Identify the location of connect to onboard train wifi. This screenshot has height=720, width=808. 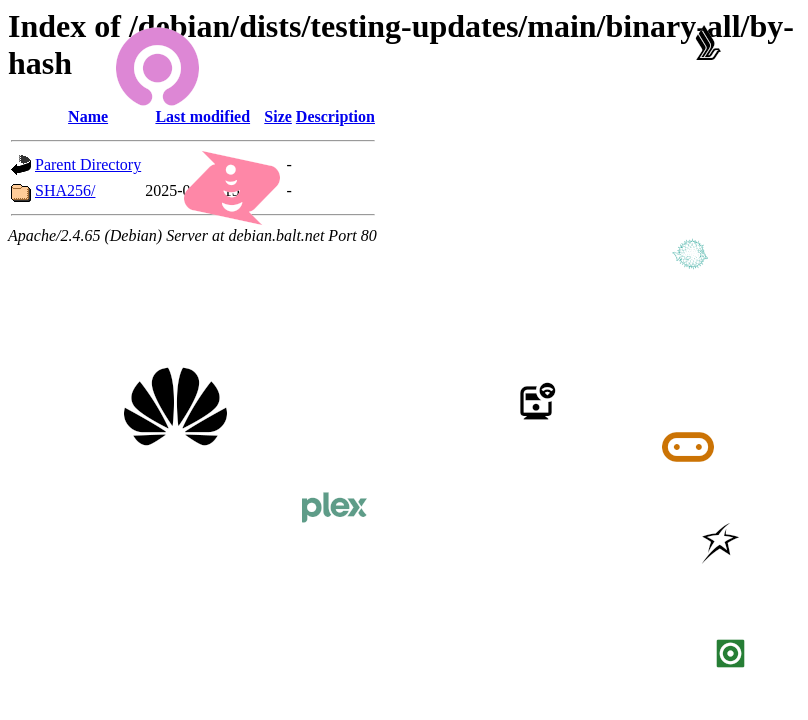
(536, 402).